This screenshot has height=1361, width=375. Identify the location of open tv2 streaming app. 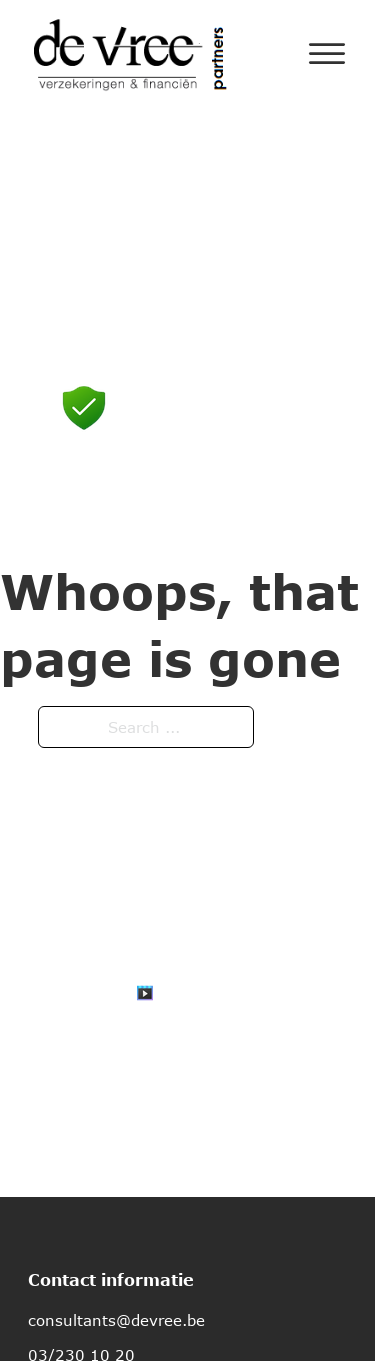
(145, 993).